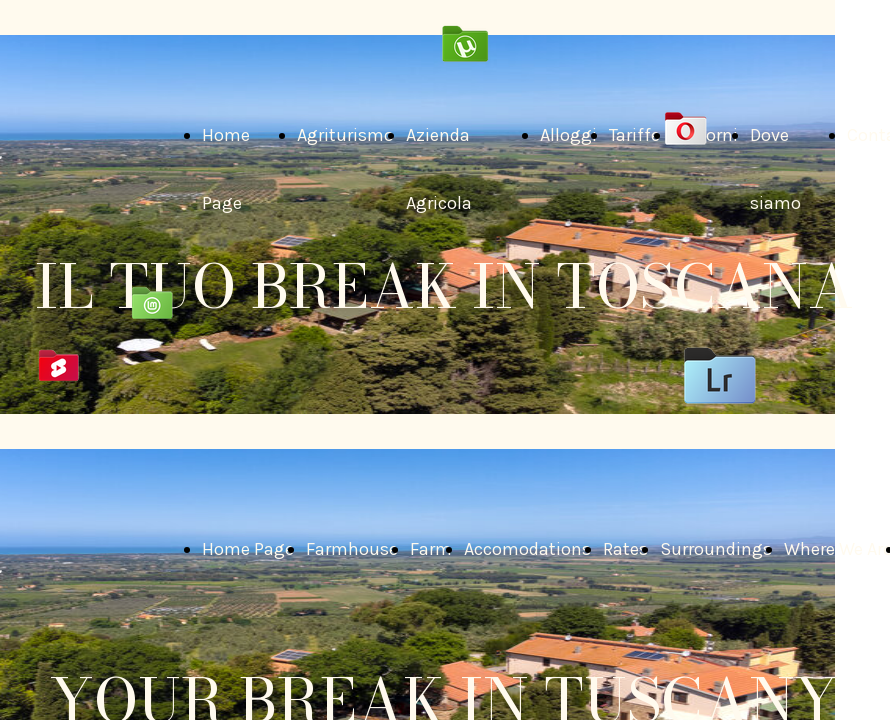 The height and width of the screenshot is (720, 890). I want to click on folder containing uTorrent downloads, so click(465, 45).